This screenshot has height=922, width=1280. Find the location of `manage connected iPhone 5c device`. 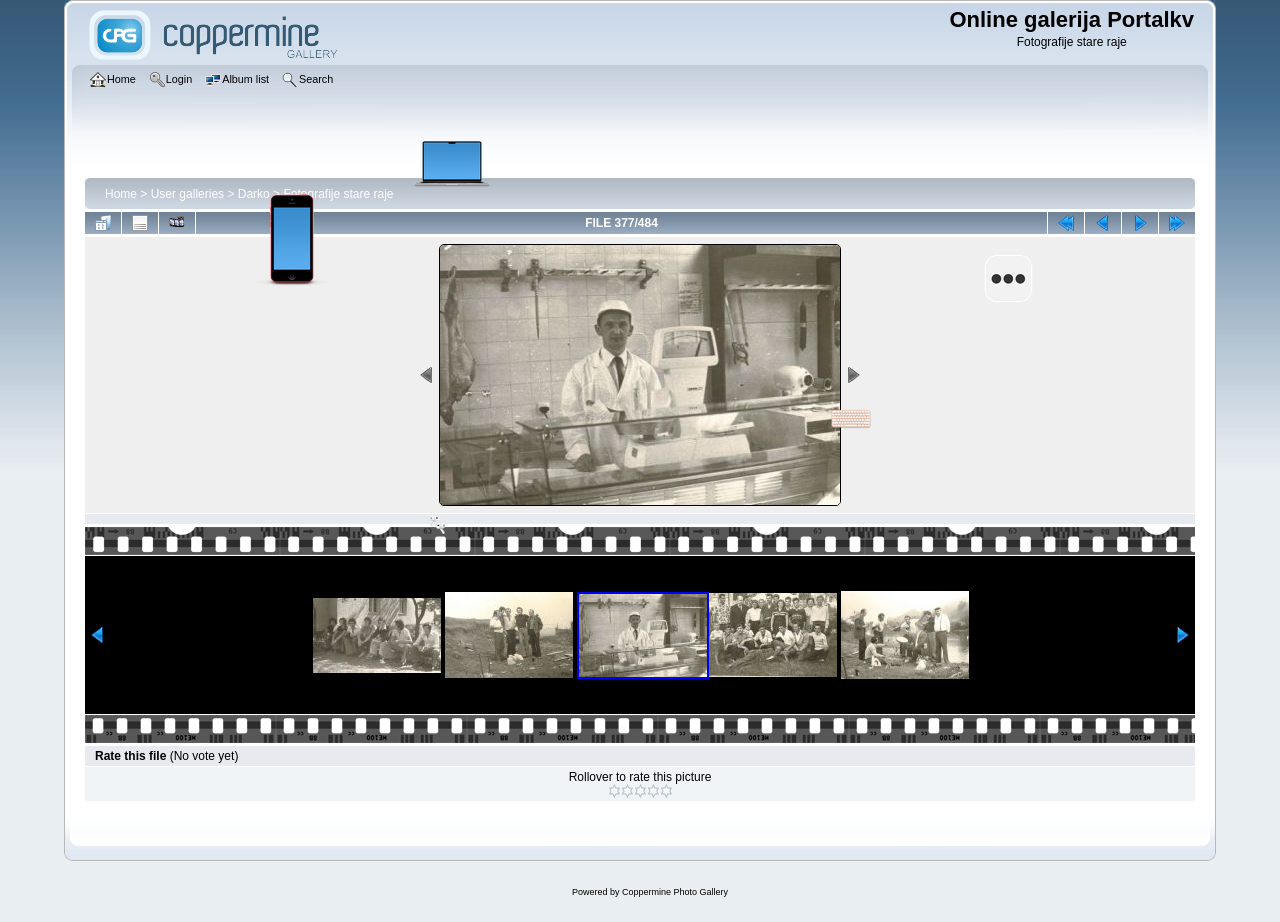

manage connected iPhone 5c device is located at coordinates (292, 240).